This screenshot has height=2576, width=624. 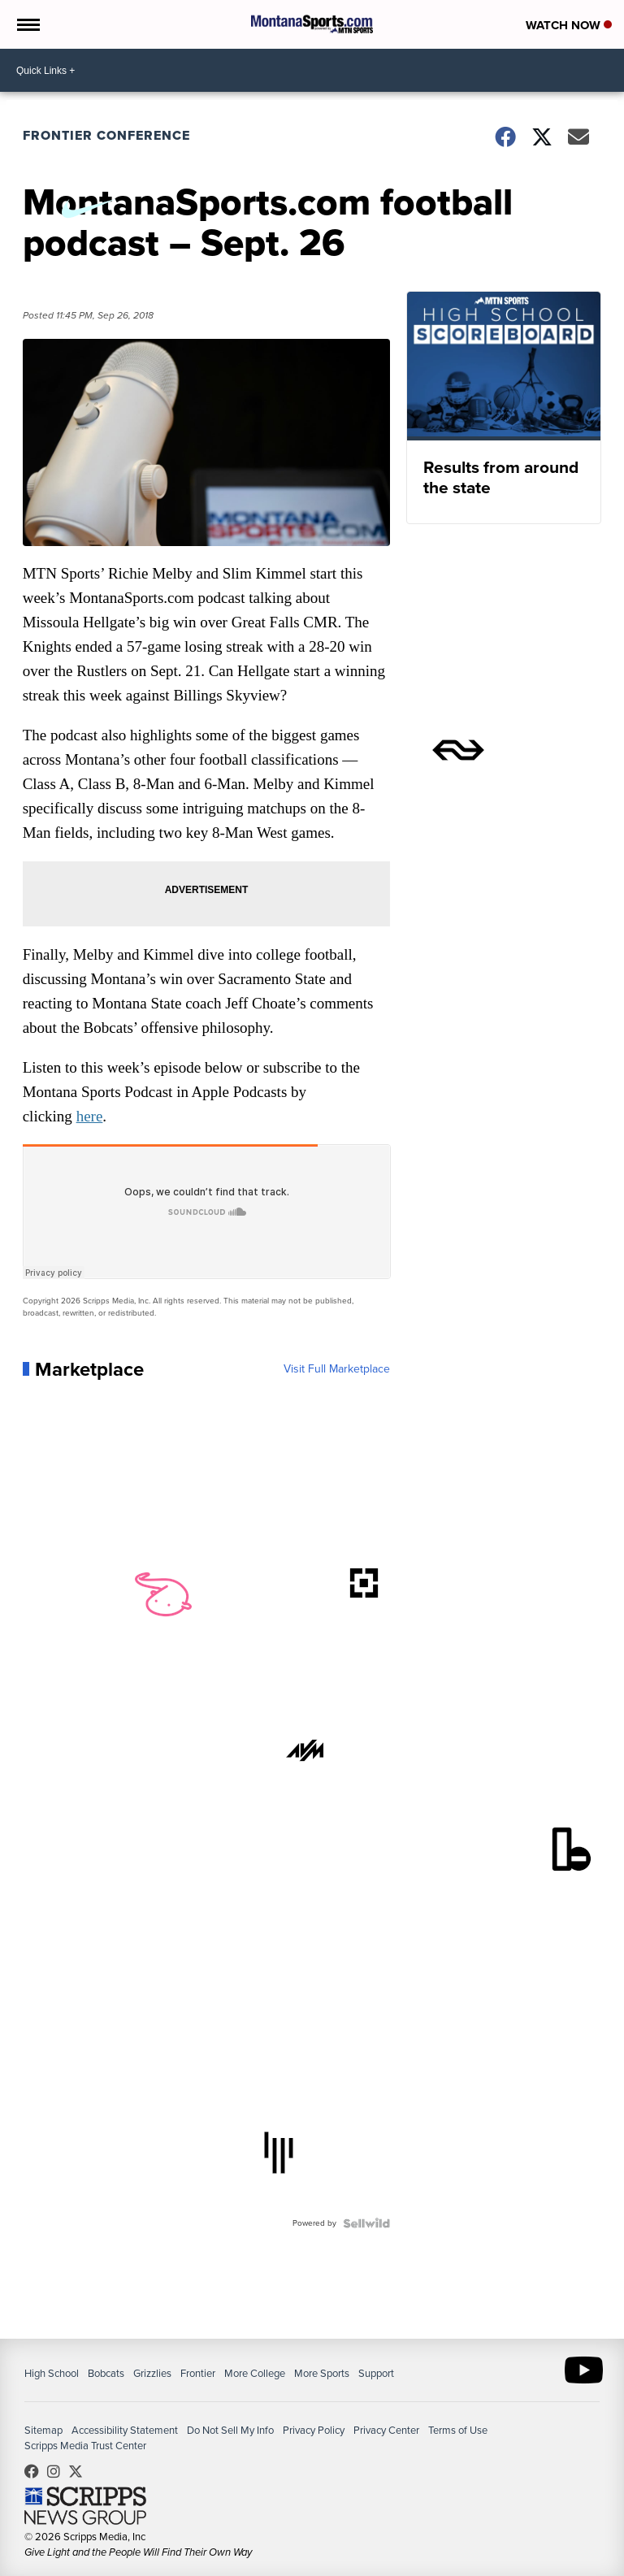 I want to click on delete a column from a table or spreadsheet, so click(x=569, y=1849).